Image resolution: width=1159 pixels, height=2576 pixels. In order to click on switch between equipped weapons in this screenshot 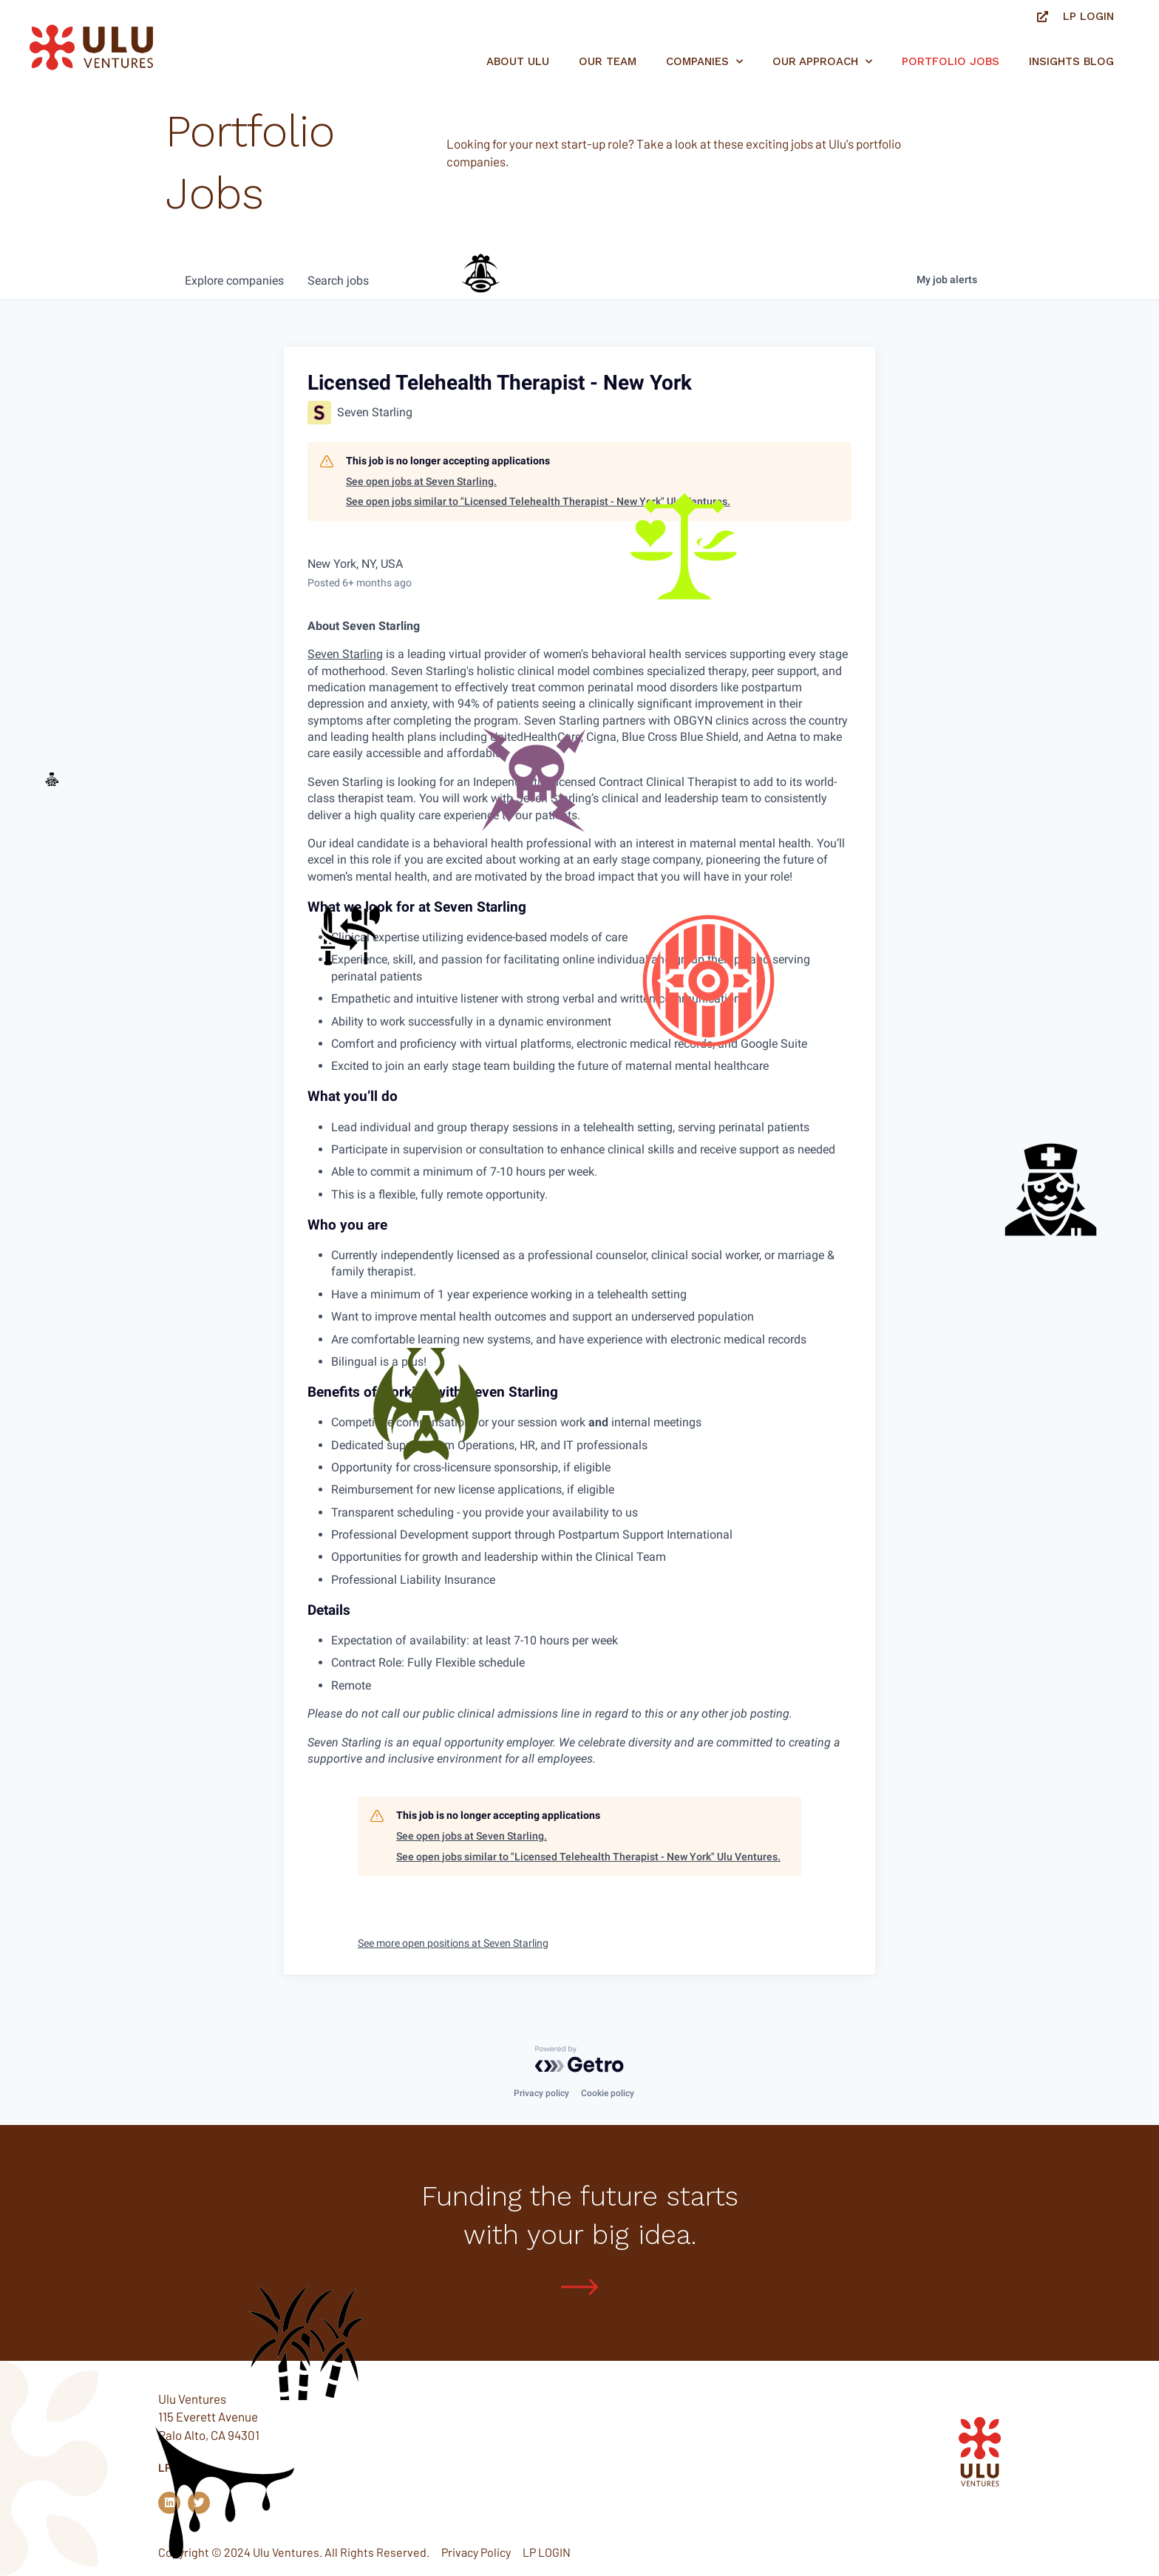, I will do `click(350, 935)`.